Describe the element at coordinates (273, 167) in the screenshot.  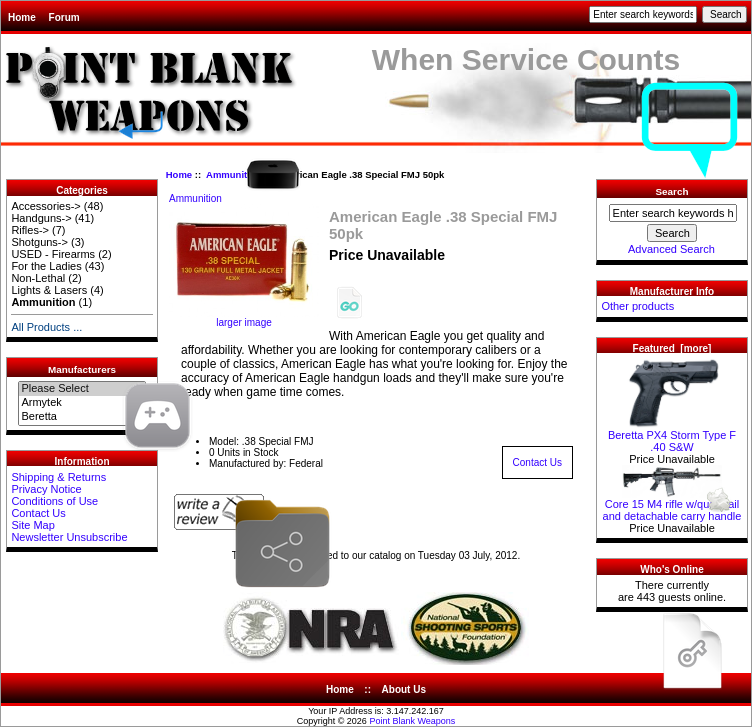
I see `apple tv 4k (3rd generation) device` at that location.